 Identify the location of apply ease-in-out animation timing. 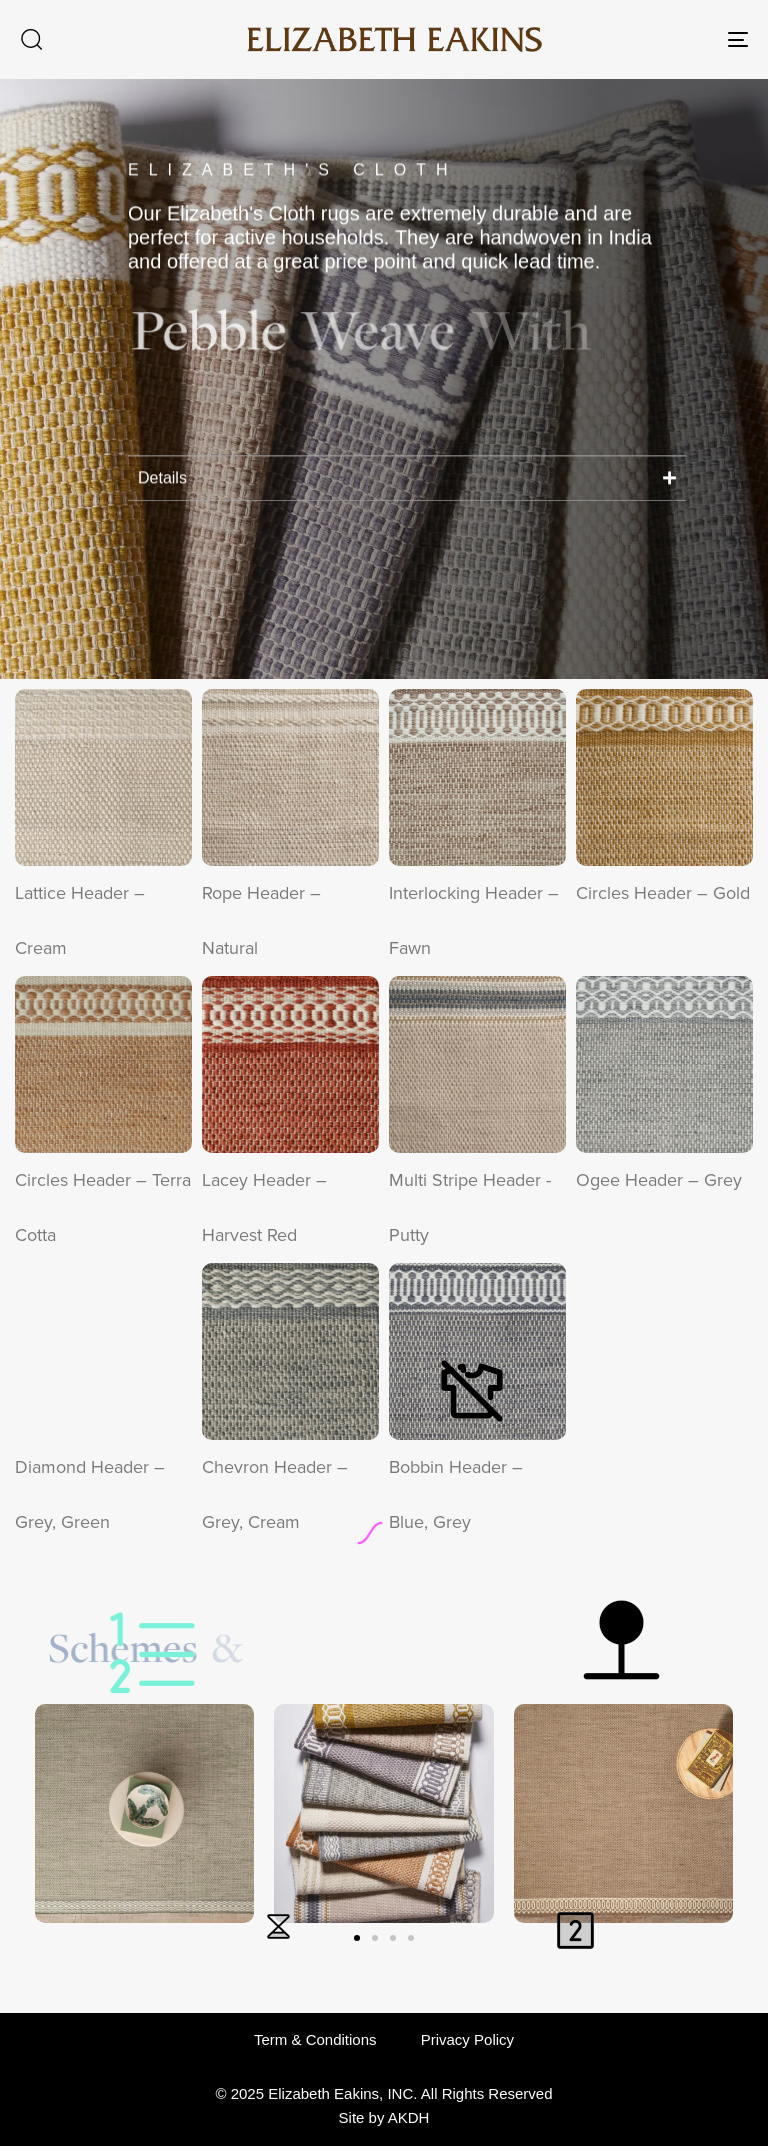
(370, 1533).